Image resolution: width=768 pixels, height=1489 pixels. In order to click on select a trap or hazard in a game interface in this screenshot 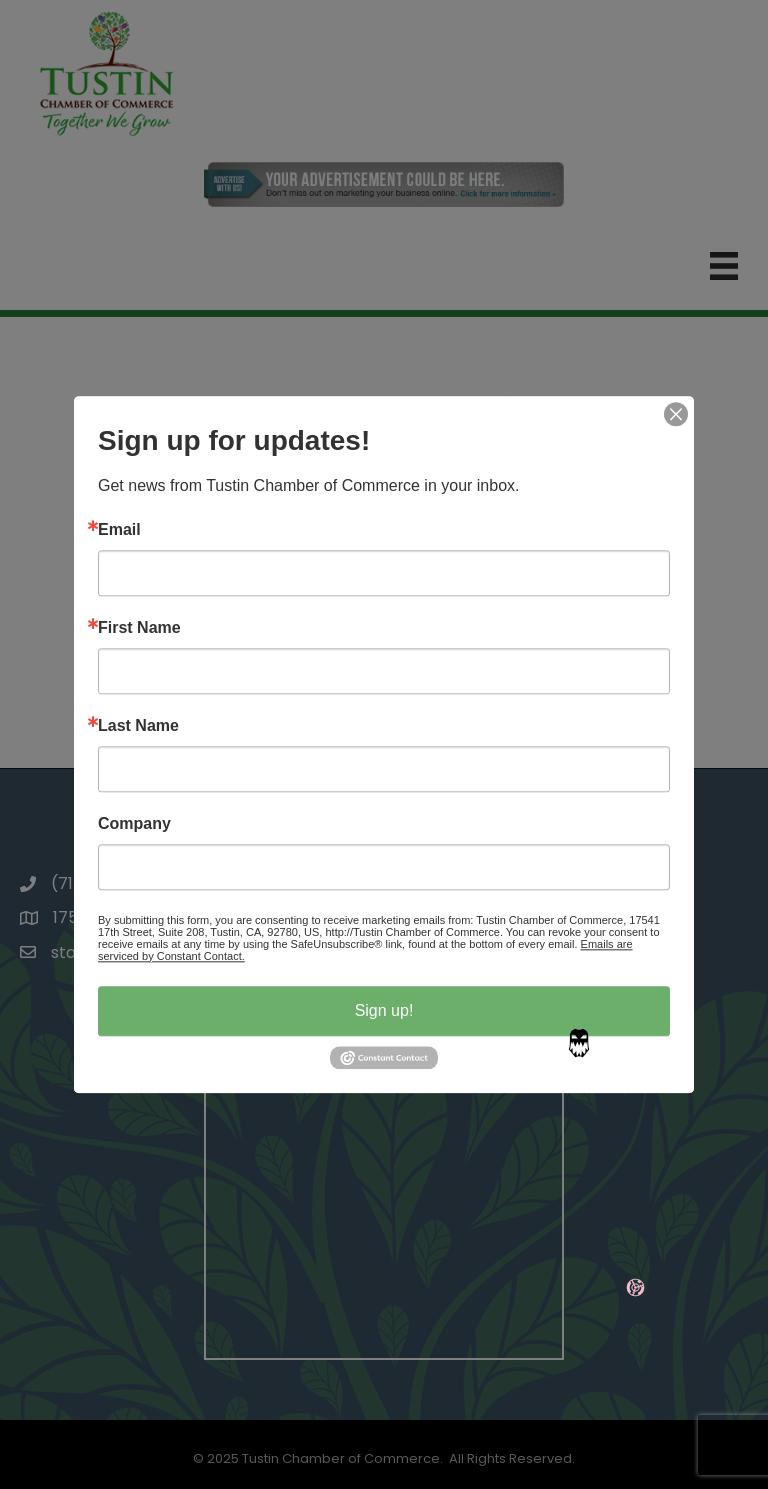, I will do `click(579, 1043)`.